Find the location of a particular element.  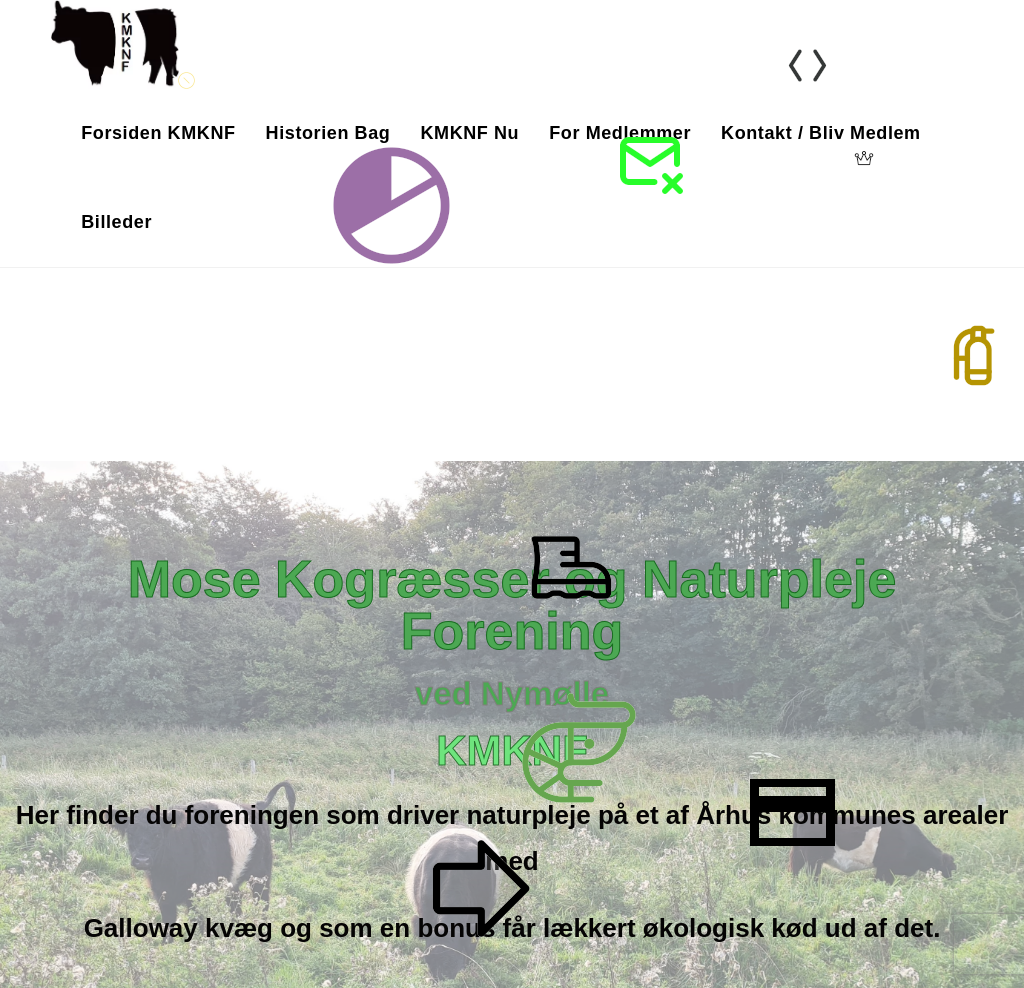

access payment methods is located at coordinates (792, 812).